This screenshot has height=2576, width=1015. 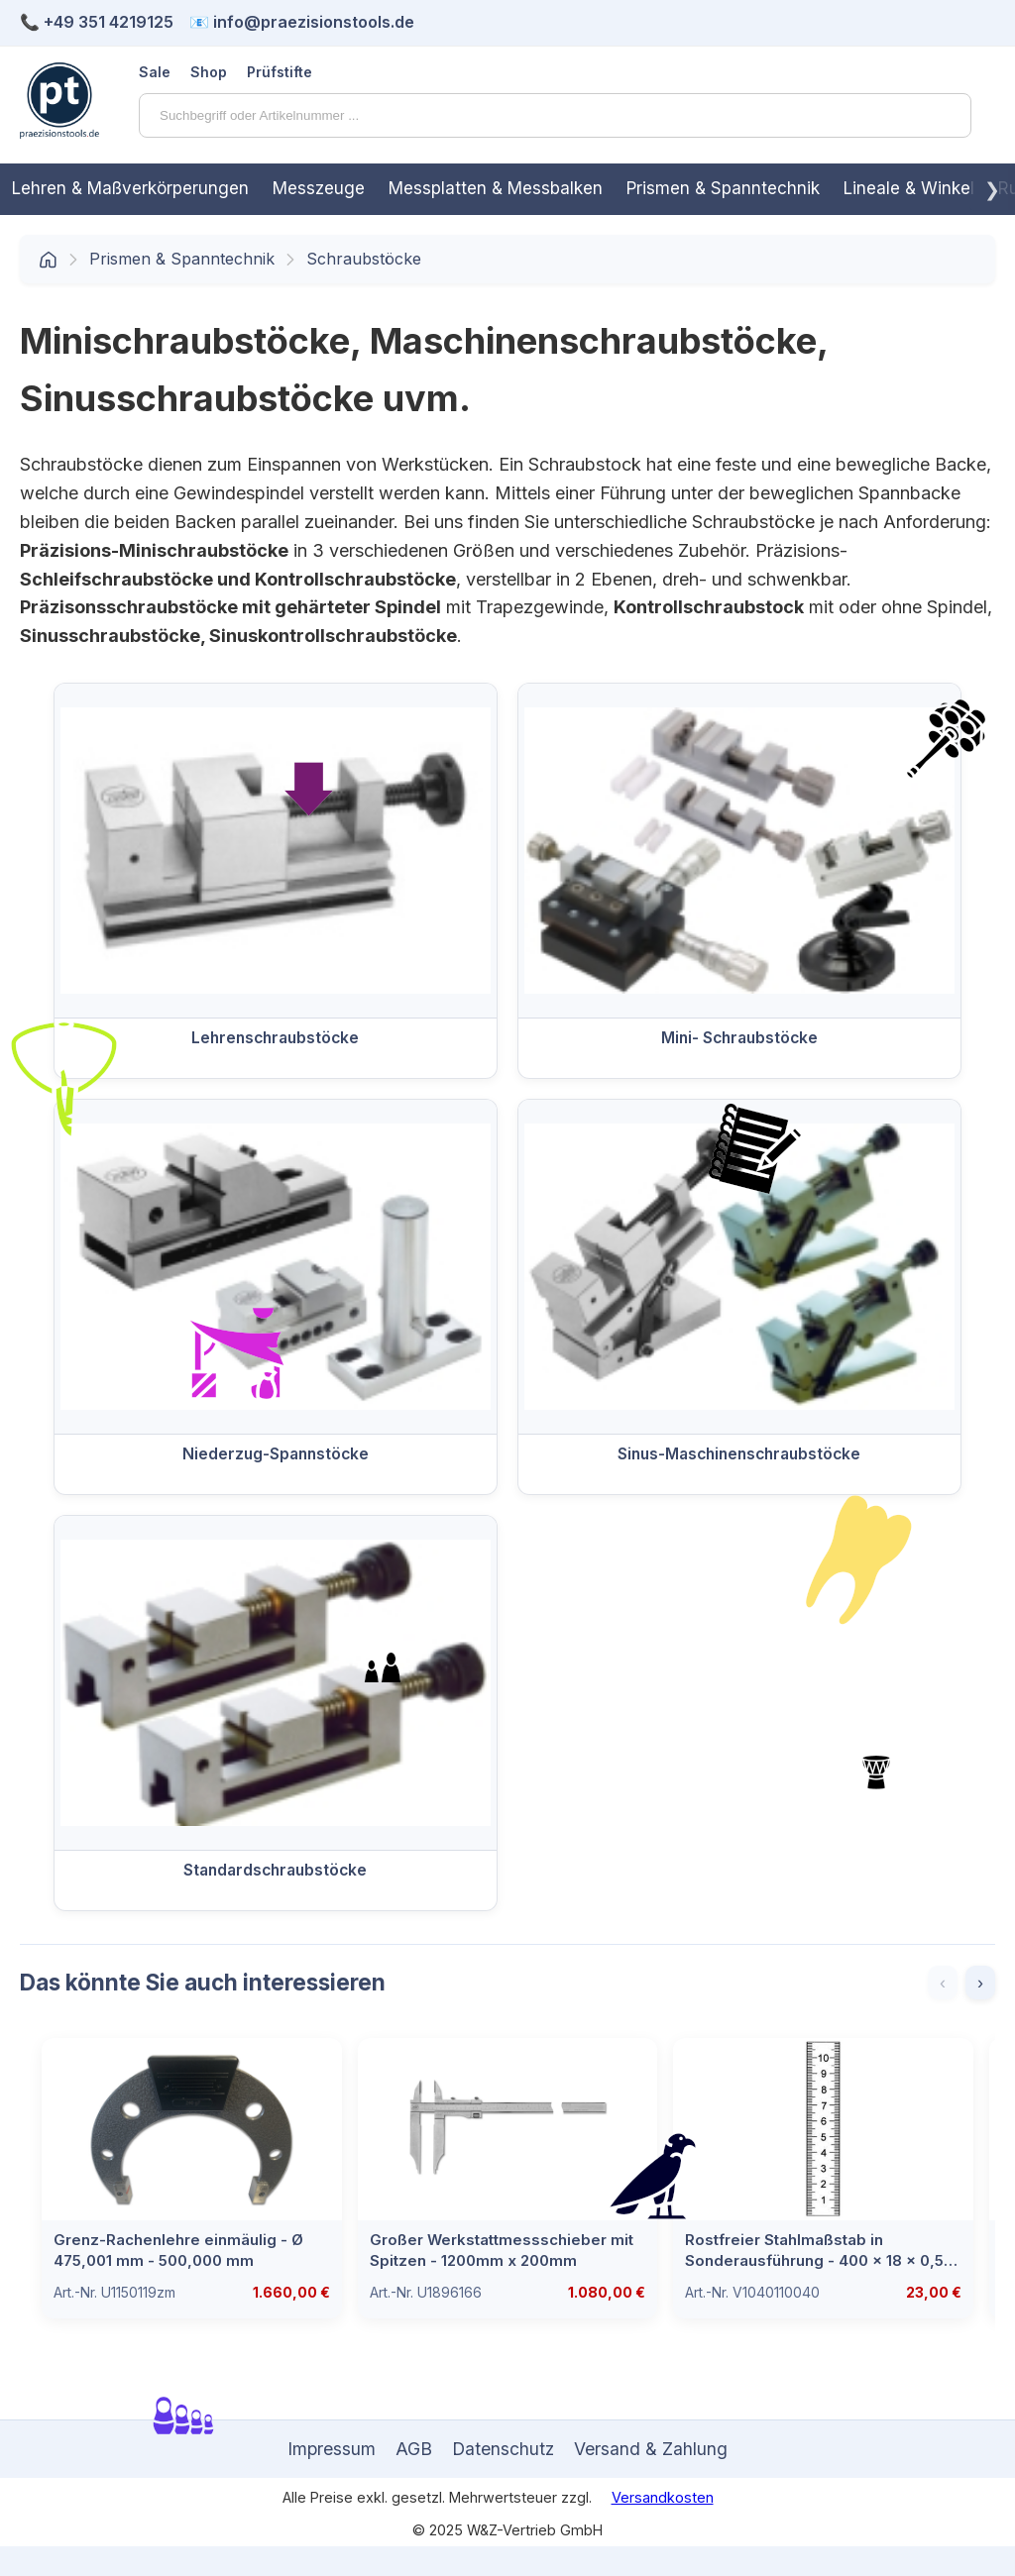 What do you see at coordinates (237, 1353) in the screenshot?
I see `set up camp in a desert region` at bounding box center [237, 1353].